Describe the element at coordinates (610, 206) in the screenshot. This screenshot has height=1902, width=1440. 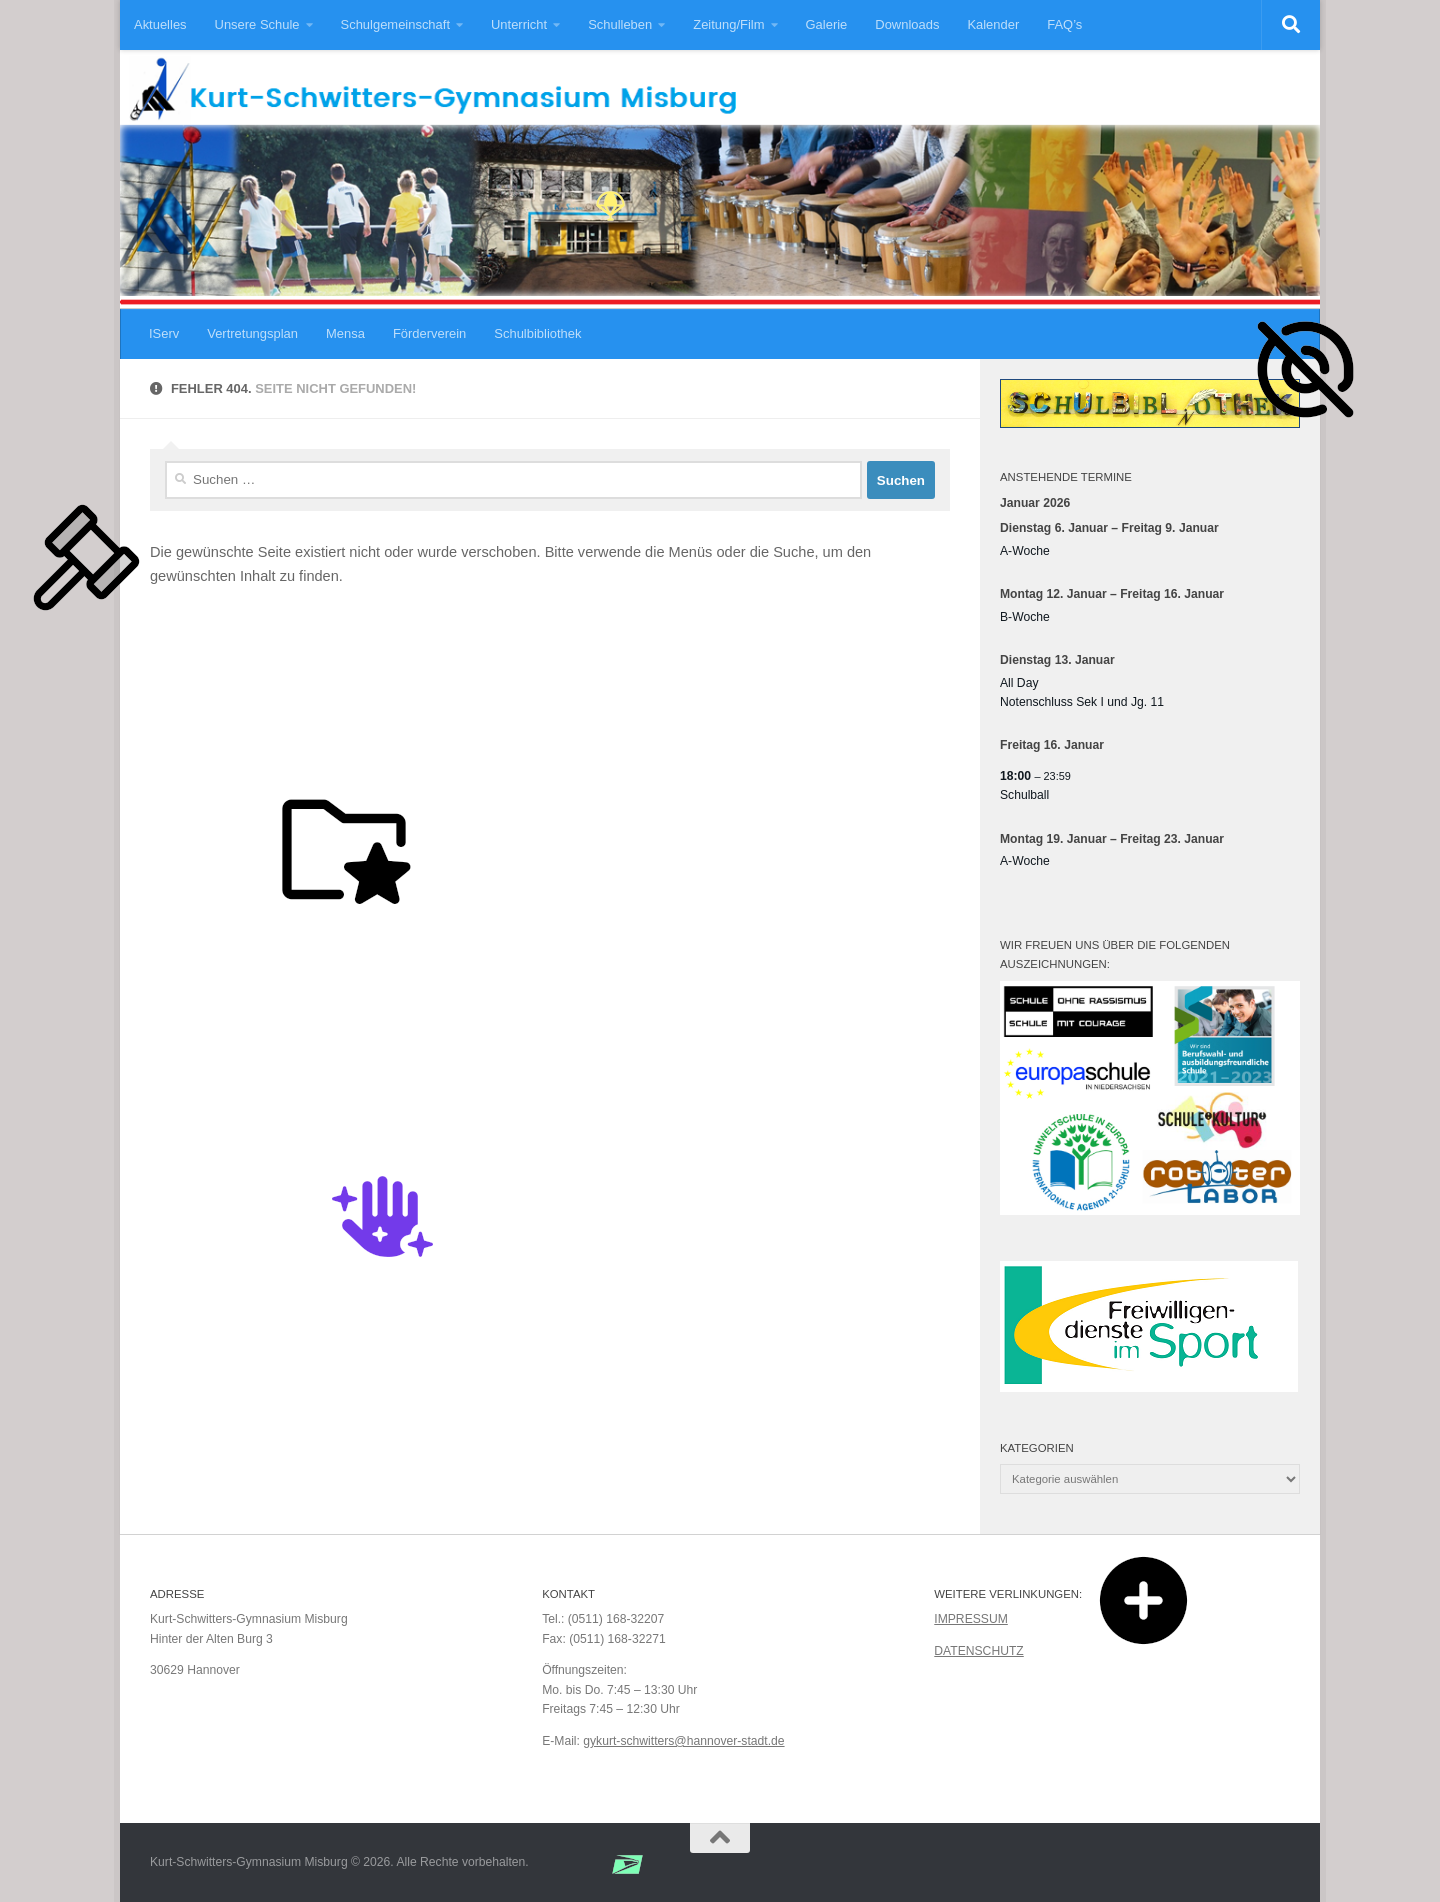
I see `access emergency or backup features` at that location.